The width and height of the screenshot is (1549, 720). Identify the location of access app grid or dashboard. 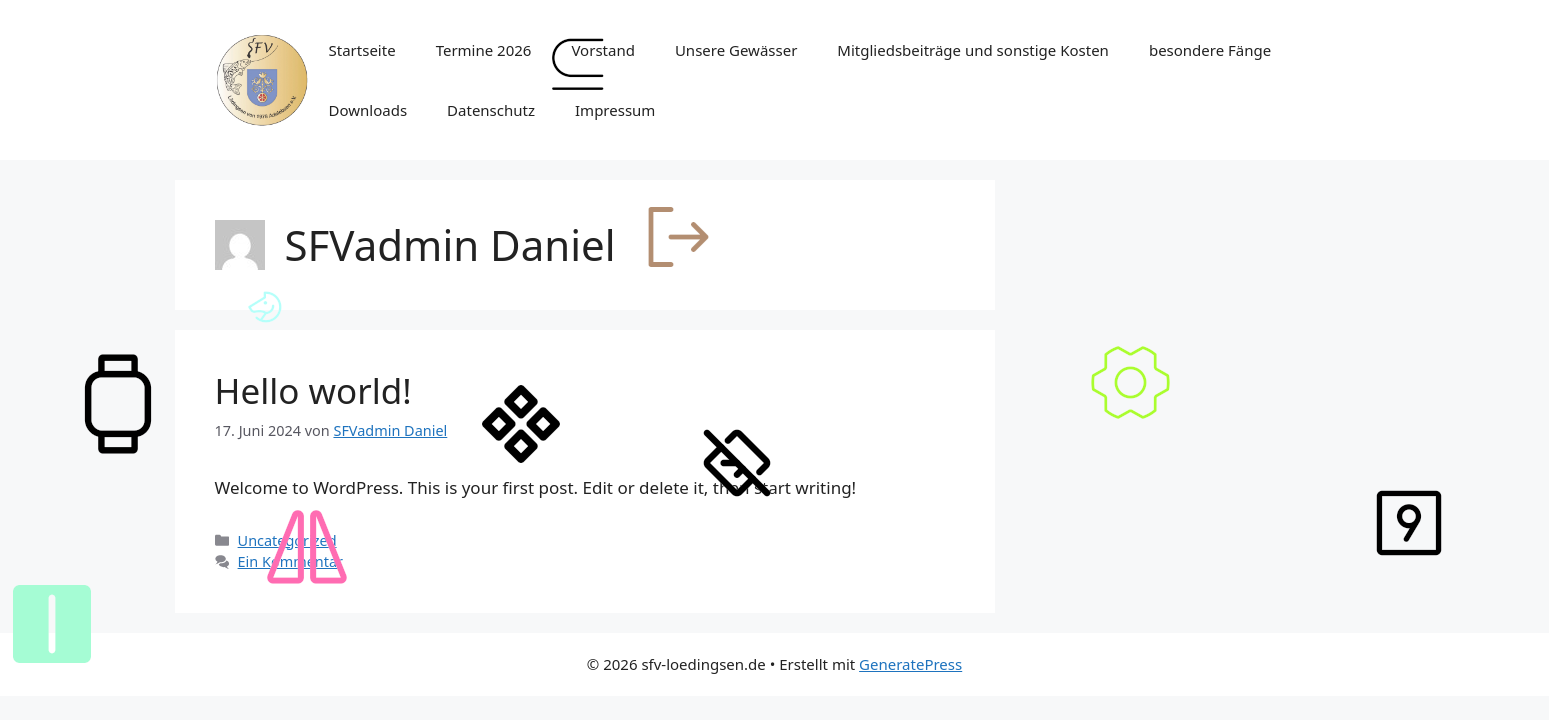
(521, 424).